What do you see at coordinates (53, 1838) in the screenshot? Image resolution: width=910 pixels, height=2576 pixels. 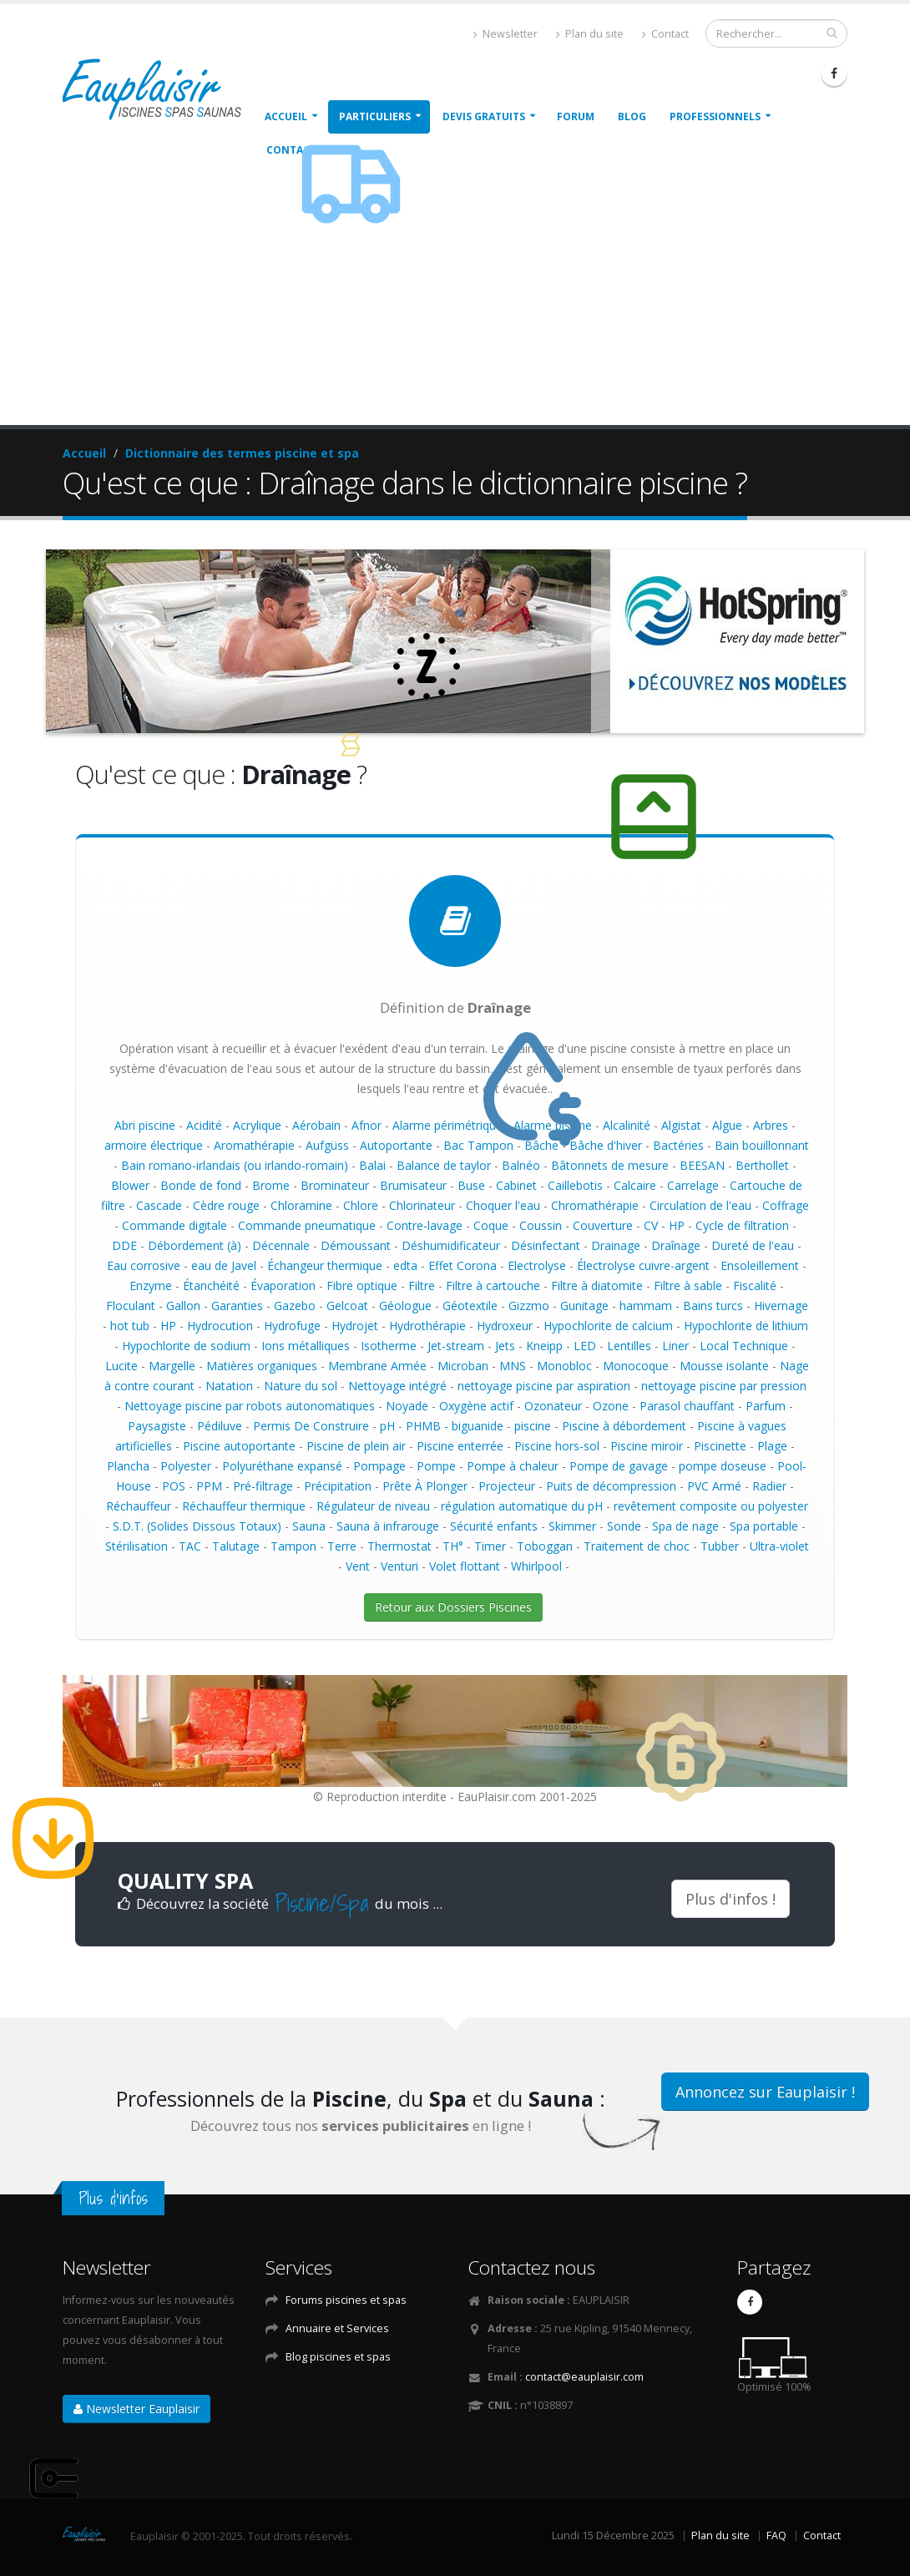 I see `download file or content` at bounding box center [53, 1838].